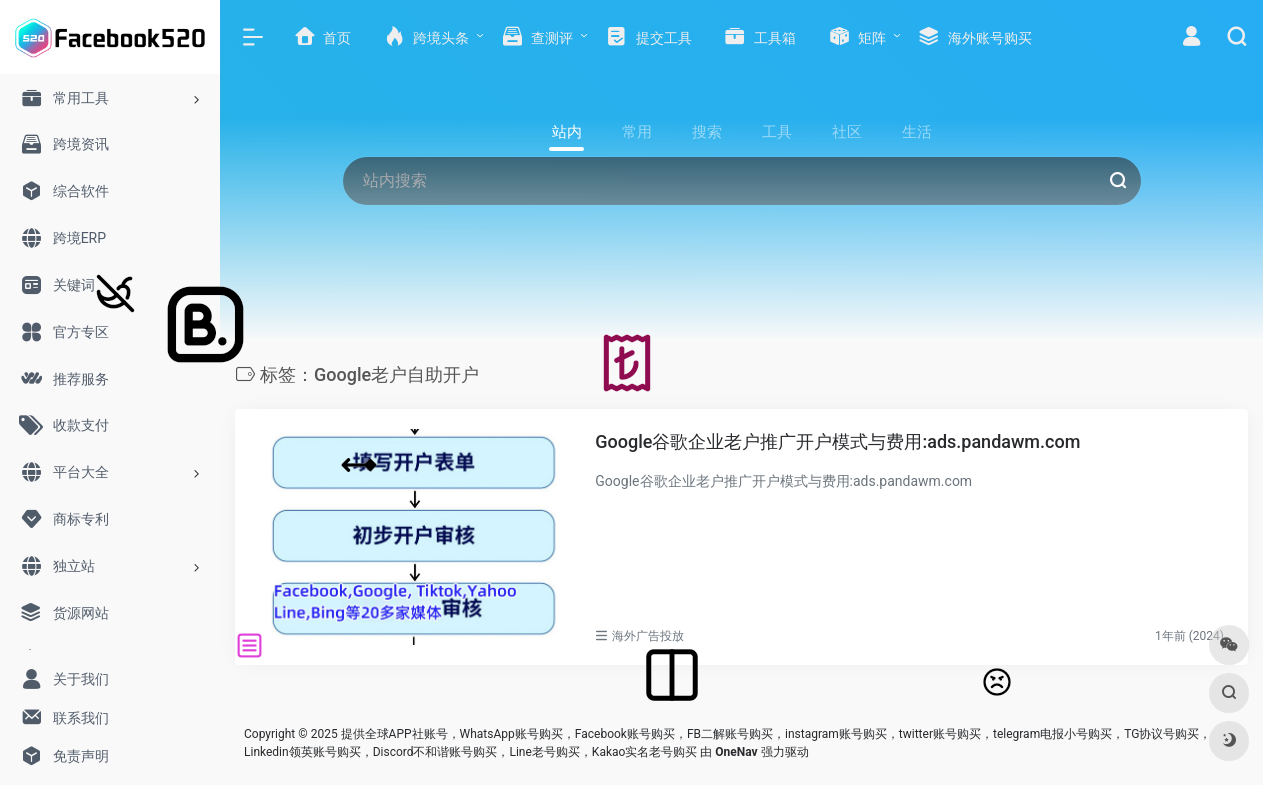 This screenshot has width=1263, height=785. What do you see at coordinates (249, 645) in the screenshot?
I see `open navigation menu` at bounding box center [249, 645].